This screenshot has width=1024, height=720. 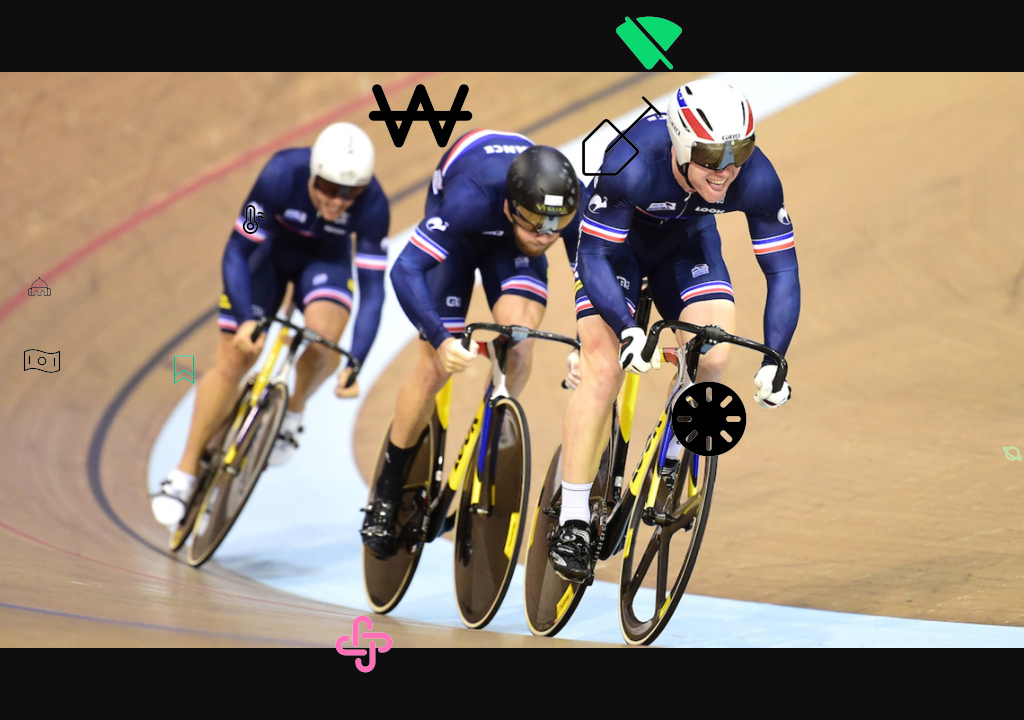 I want to click on find nearby mosques, so click(x=39, y=287).